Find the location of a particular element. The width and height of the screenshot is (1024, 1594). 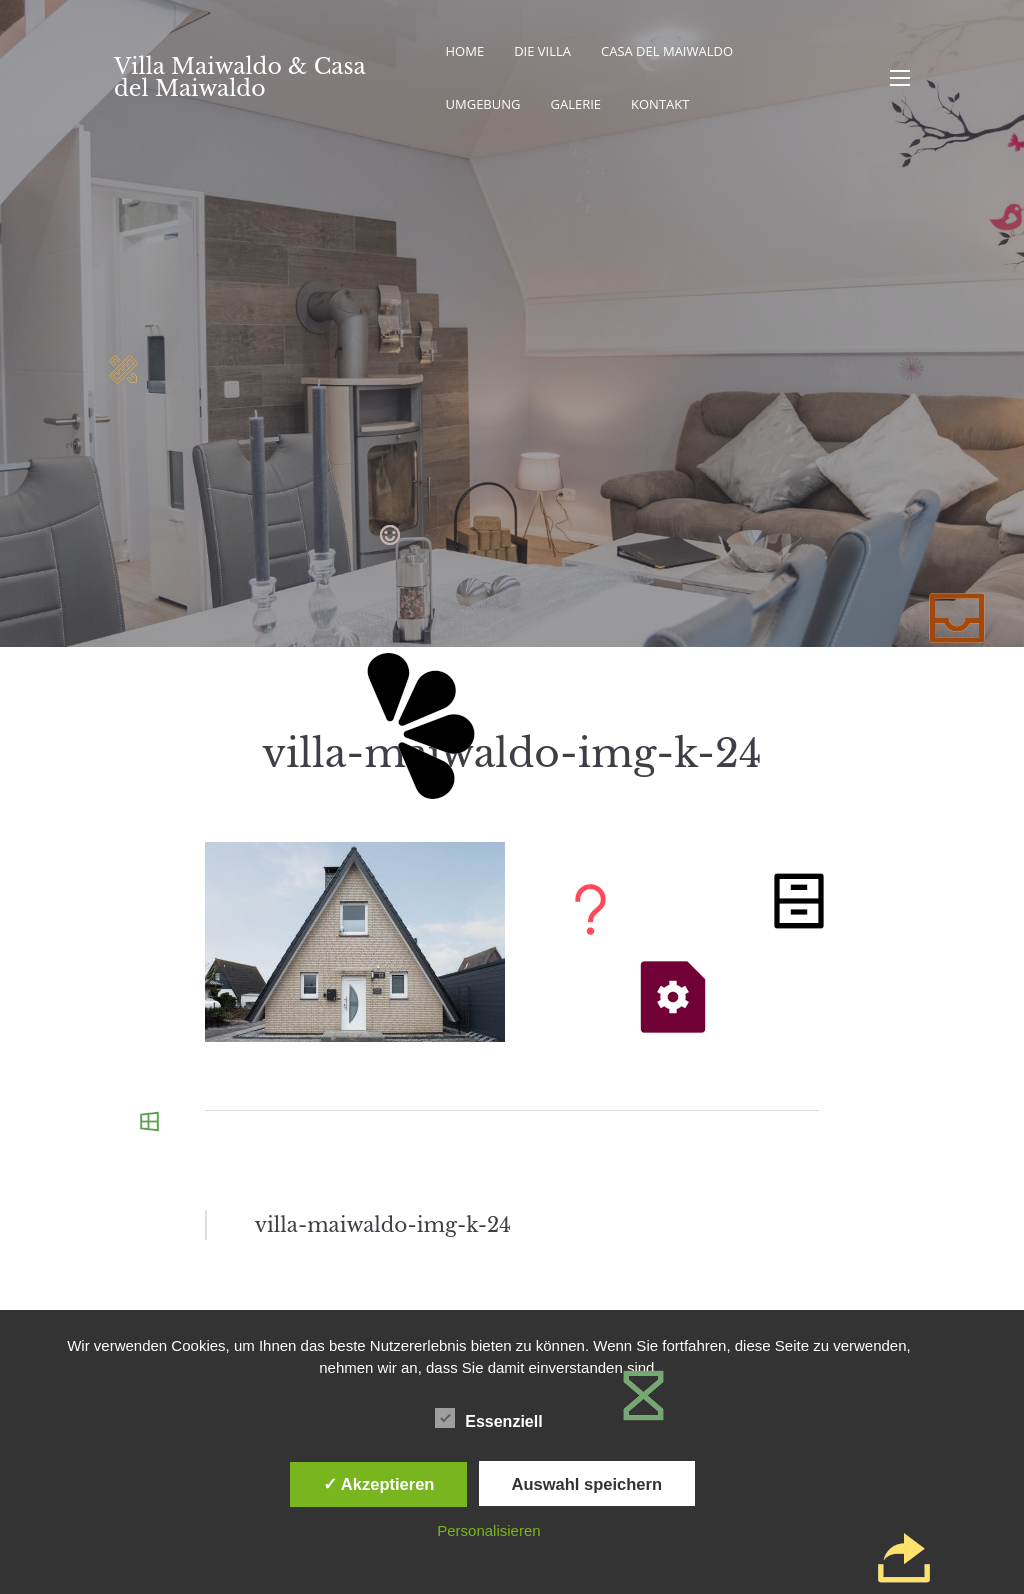

link to Lemon Squeezy payment platform is located at coordinates (421, 726).